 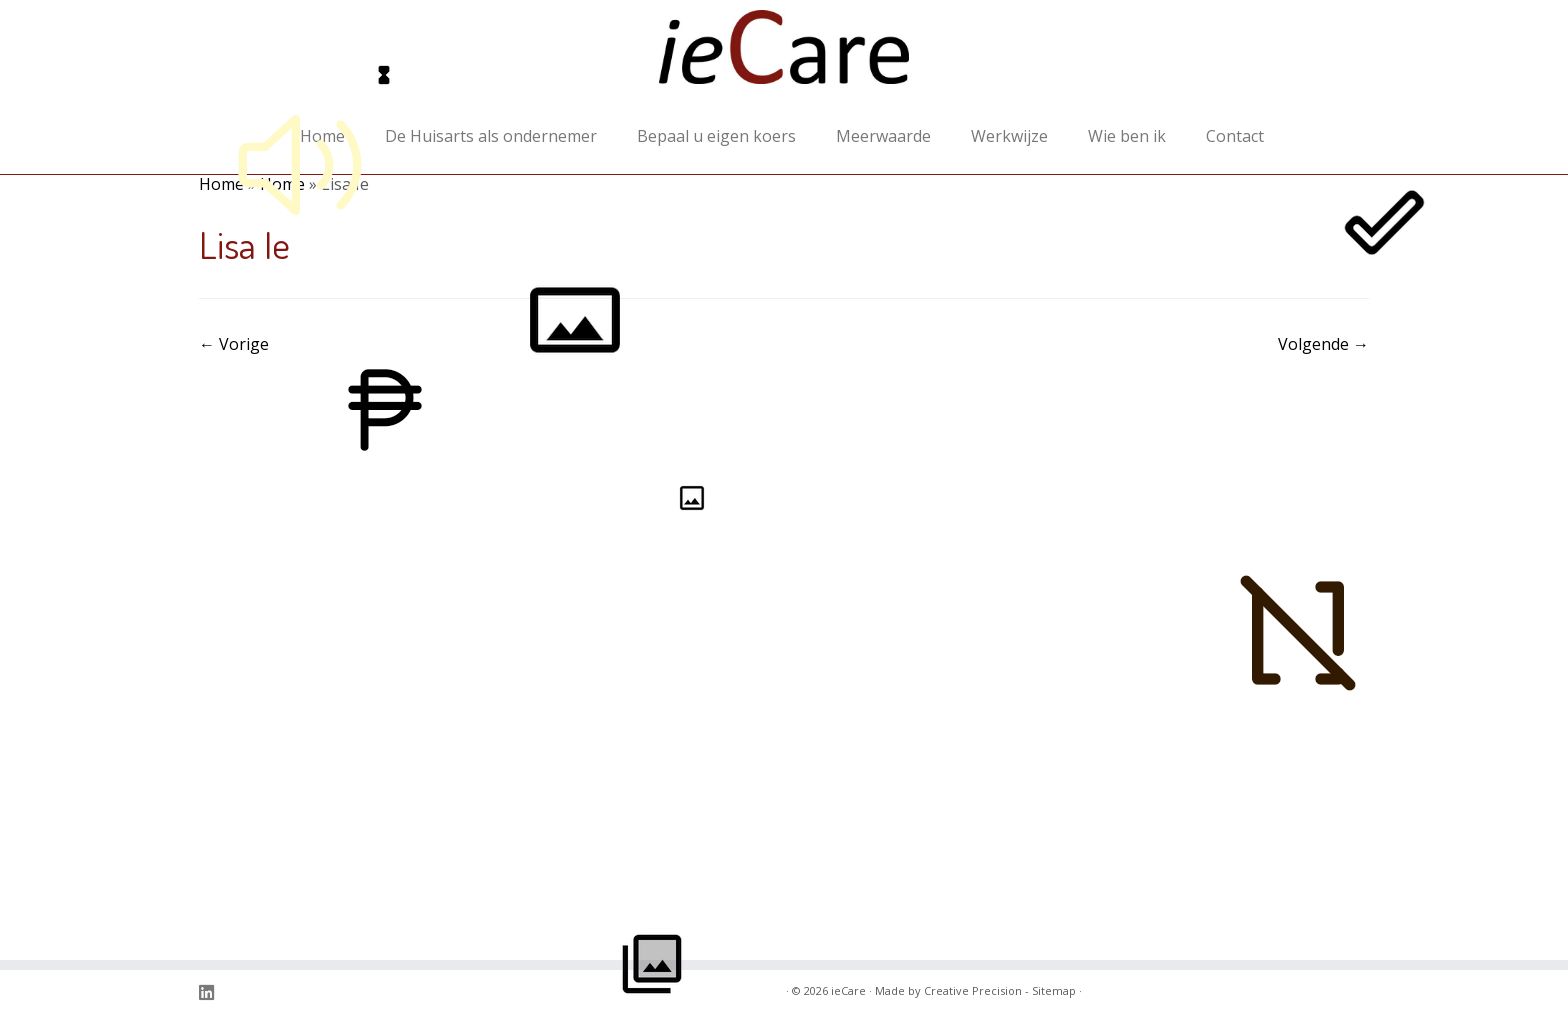 What do you see at coordinates (300, 165) in the screenshot?
I see `unmute audio or turn sound on` at bounding box center [300, 165].